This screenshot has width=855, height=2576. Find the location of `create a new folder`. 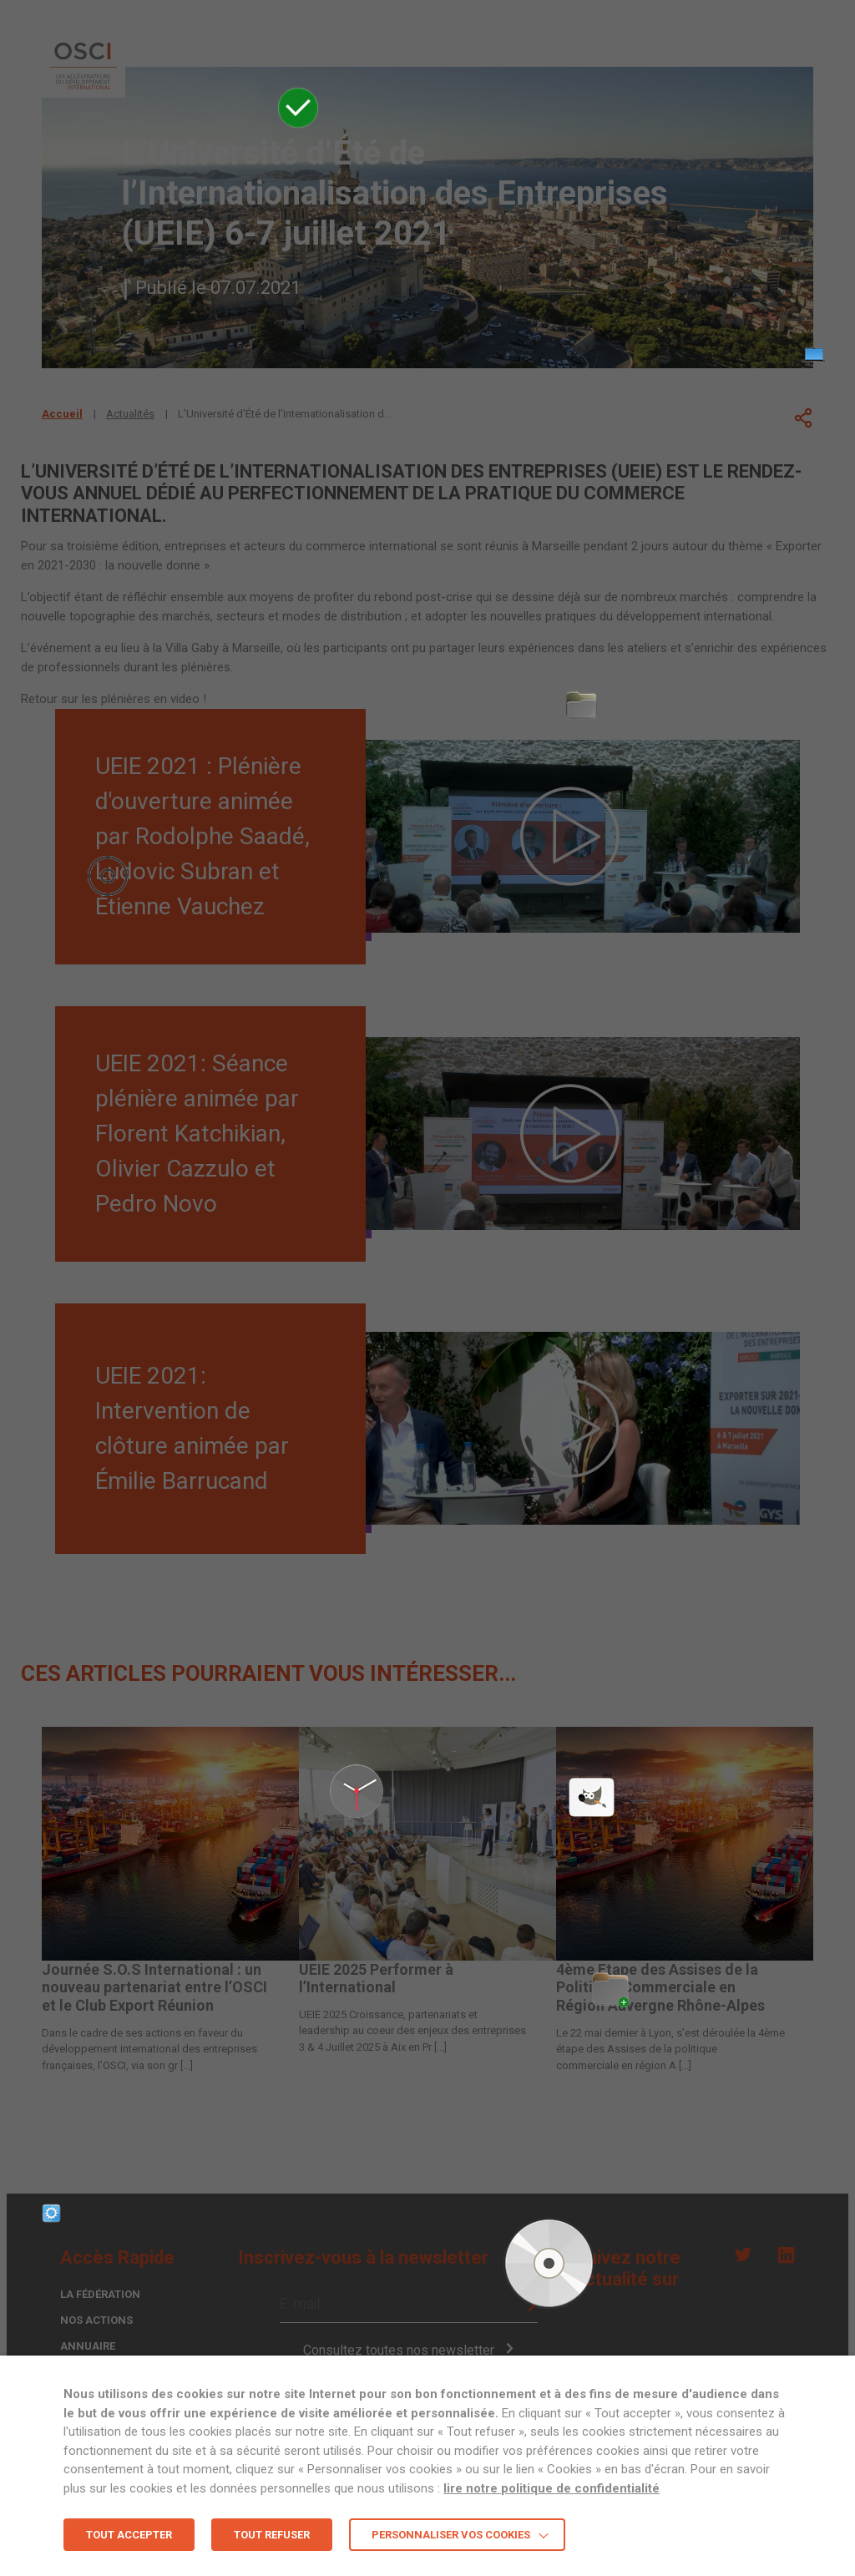

create a new folder is located at coordinates (610, 1989).